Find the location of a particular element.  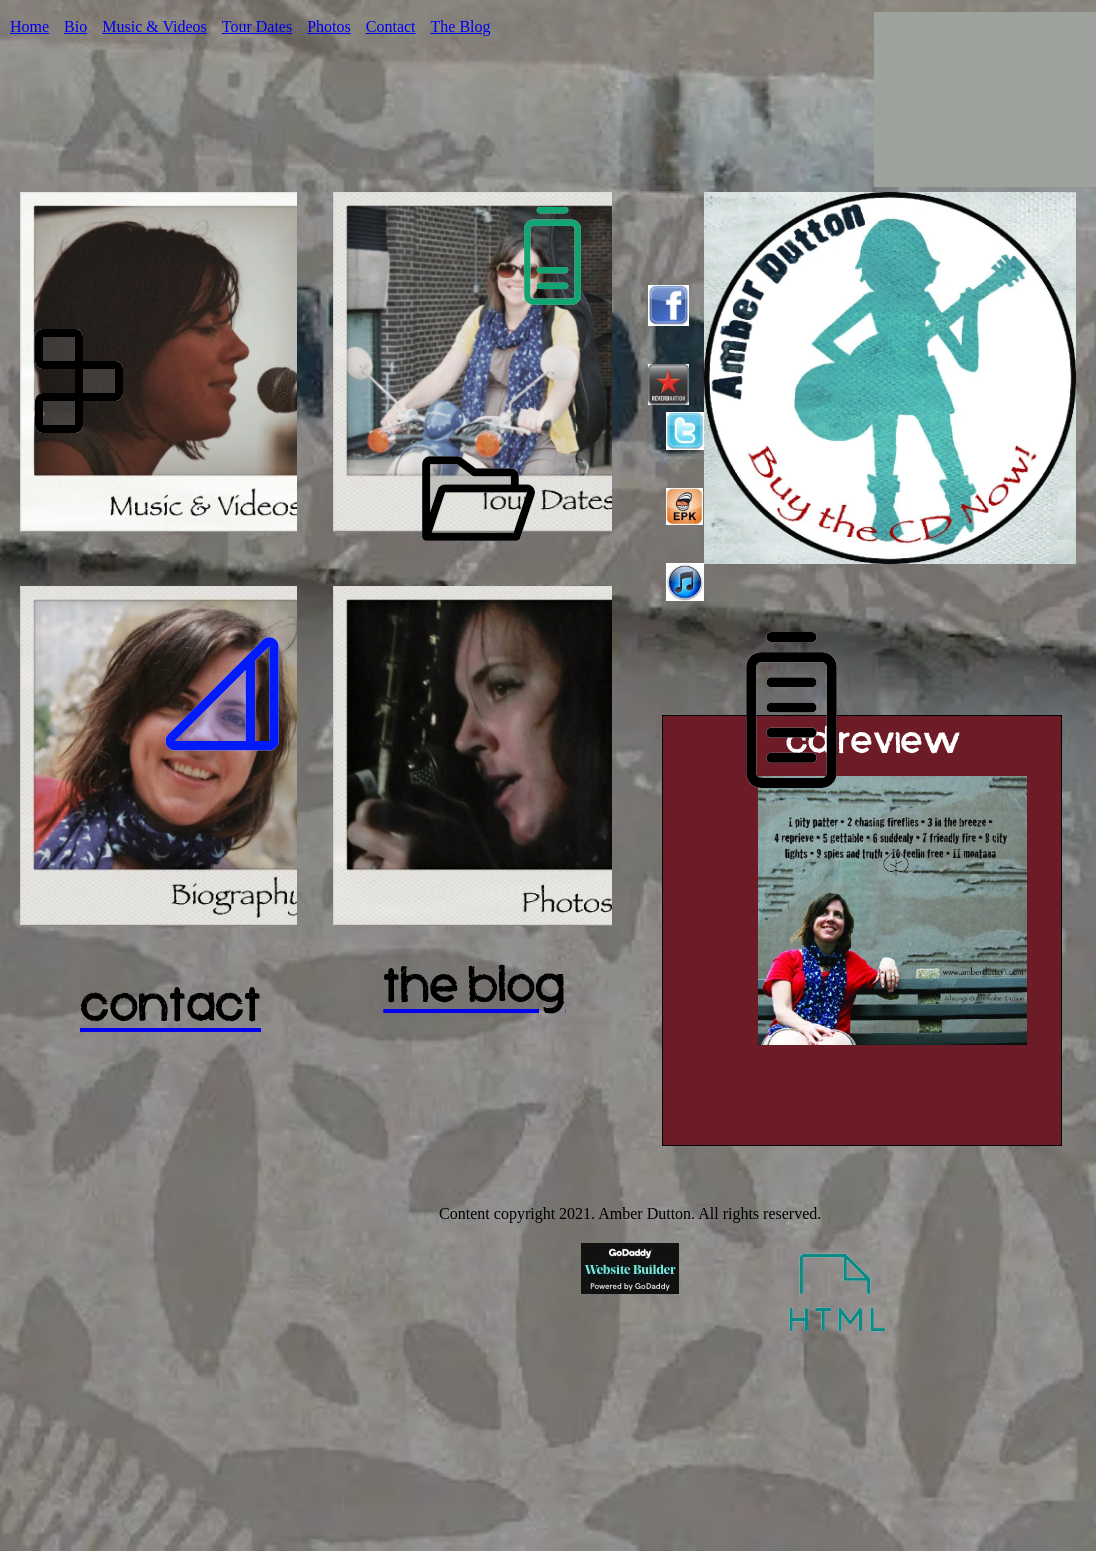

access folder contents is located at coordinates (474, 496).